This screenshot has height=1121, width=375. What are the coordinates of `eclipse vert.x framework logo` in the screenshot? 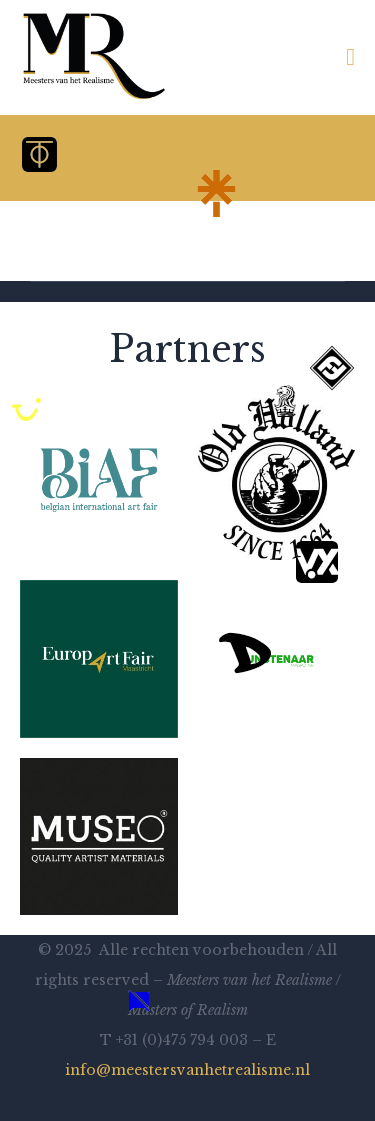 It's located at (317, 562).